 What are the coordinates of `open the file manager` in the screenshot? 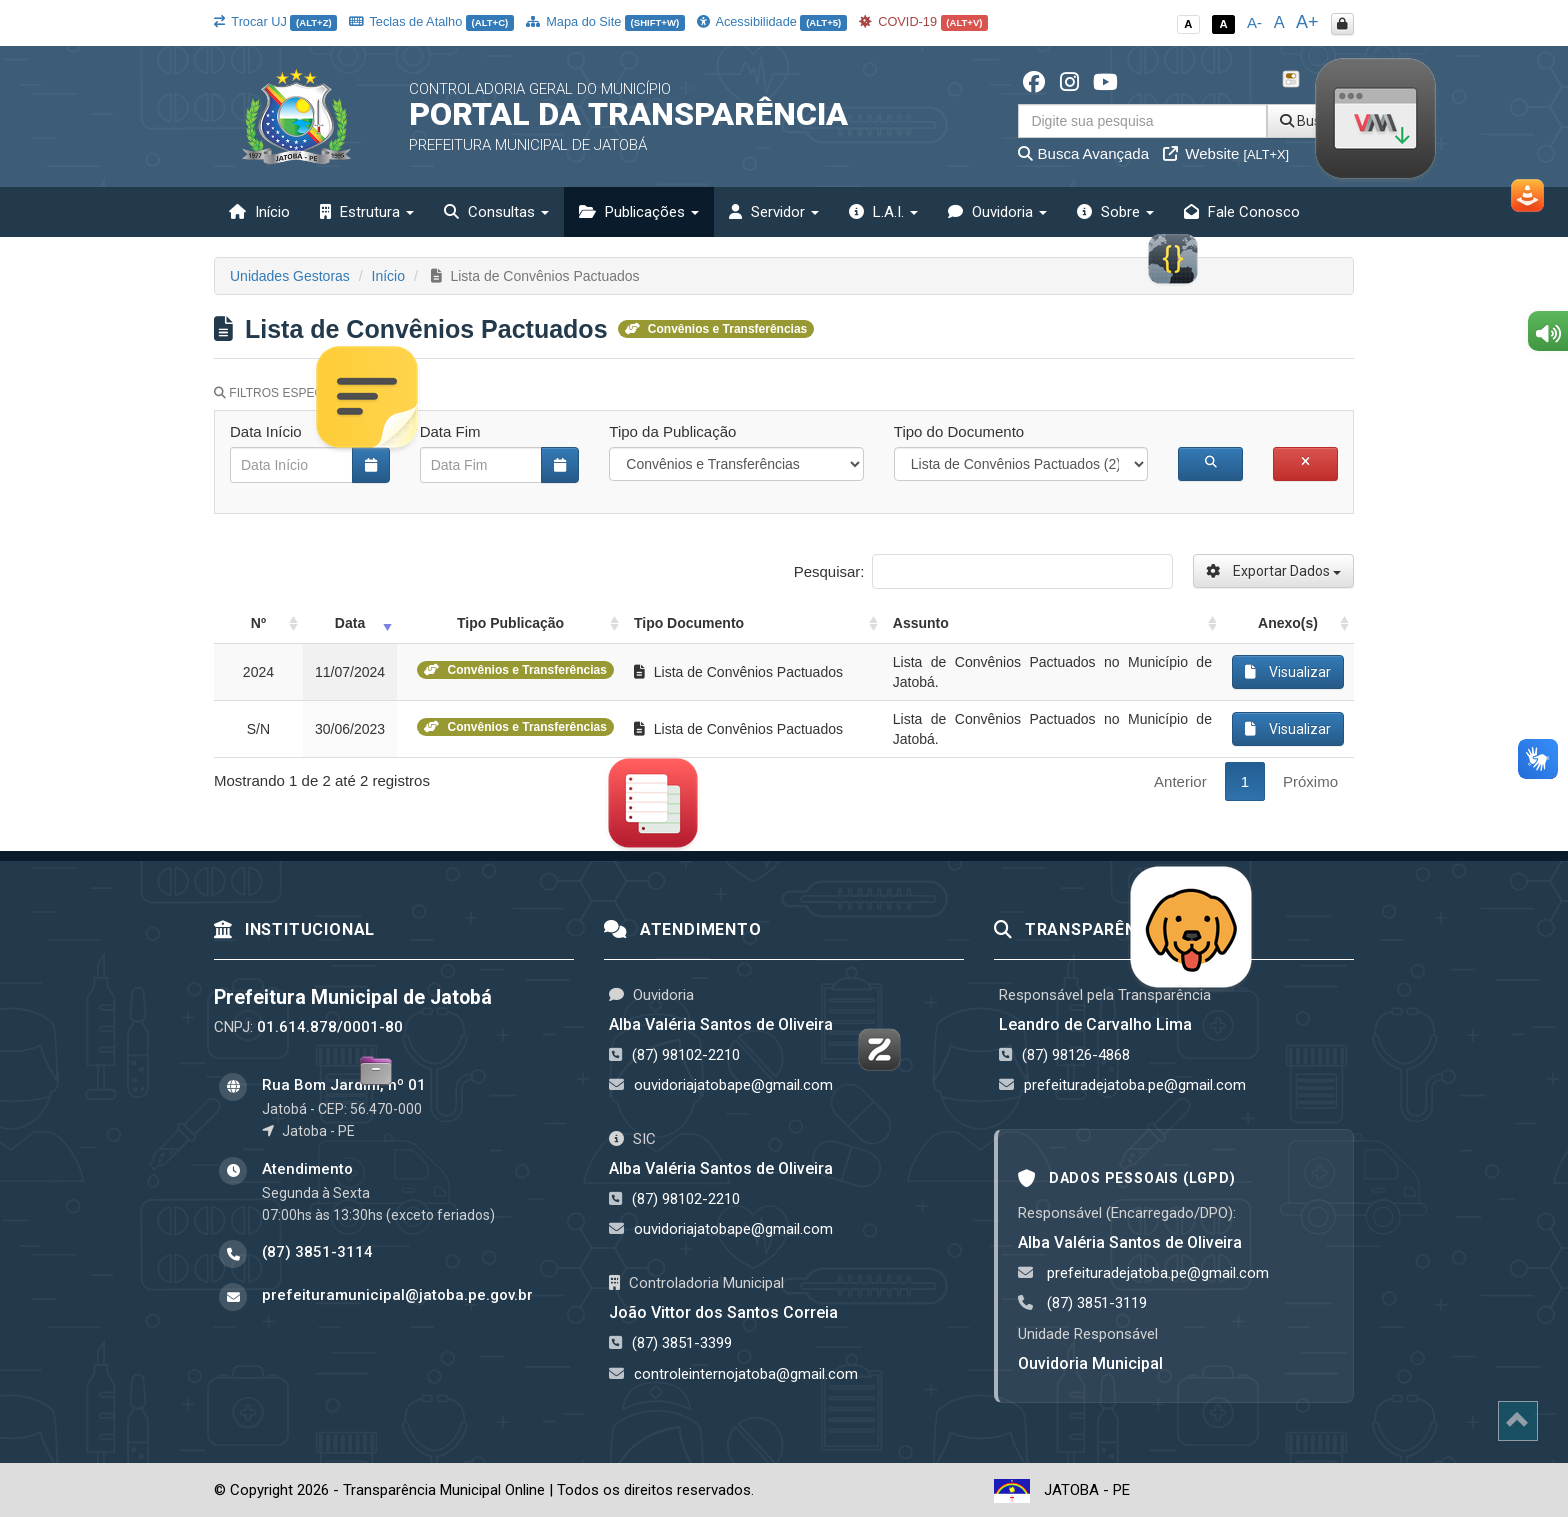 It's located at (376, 1070).